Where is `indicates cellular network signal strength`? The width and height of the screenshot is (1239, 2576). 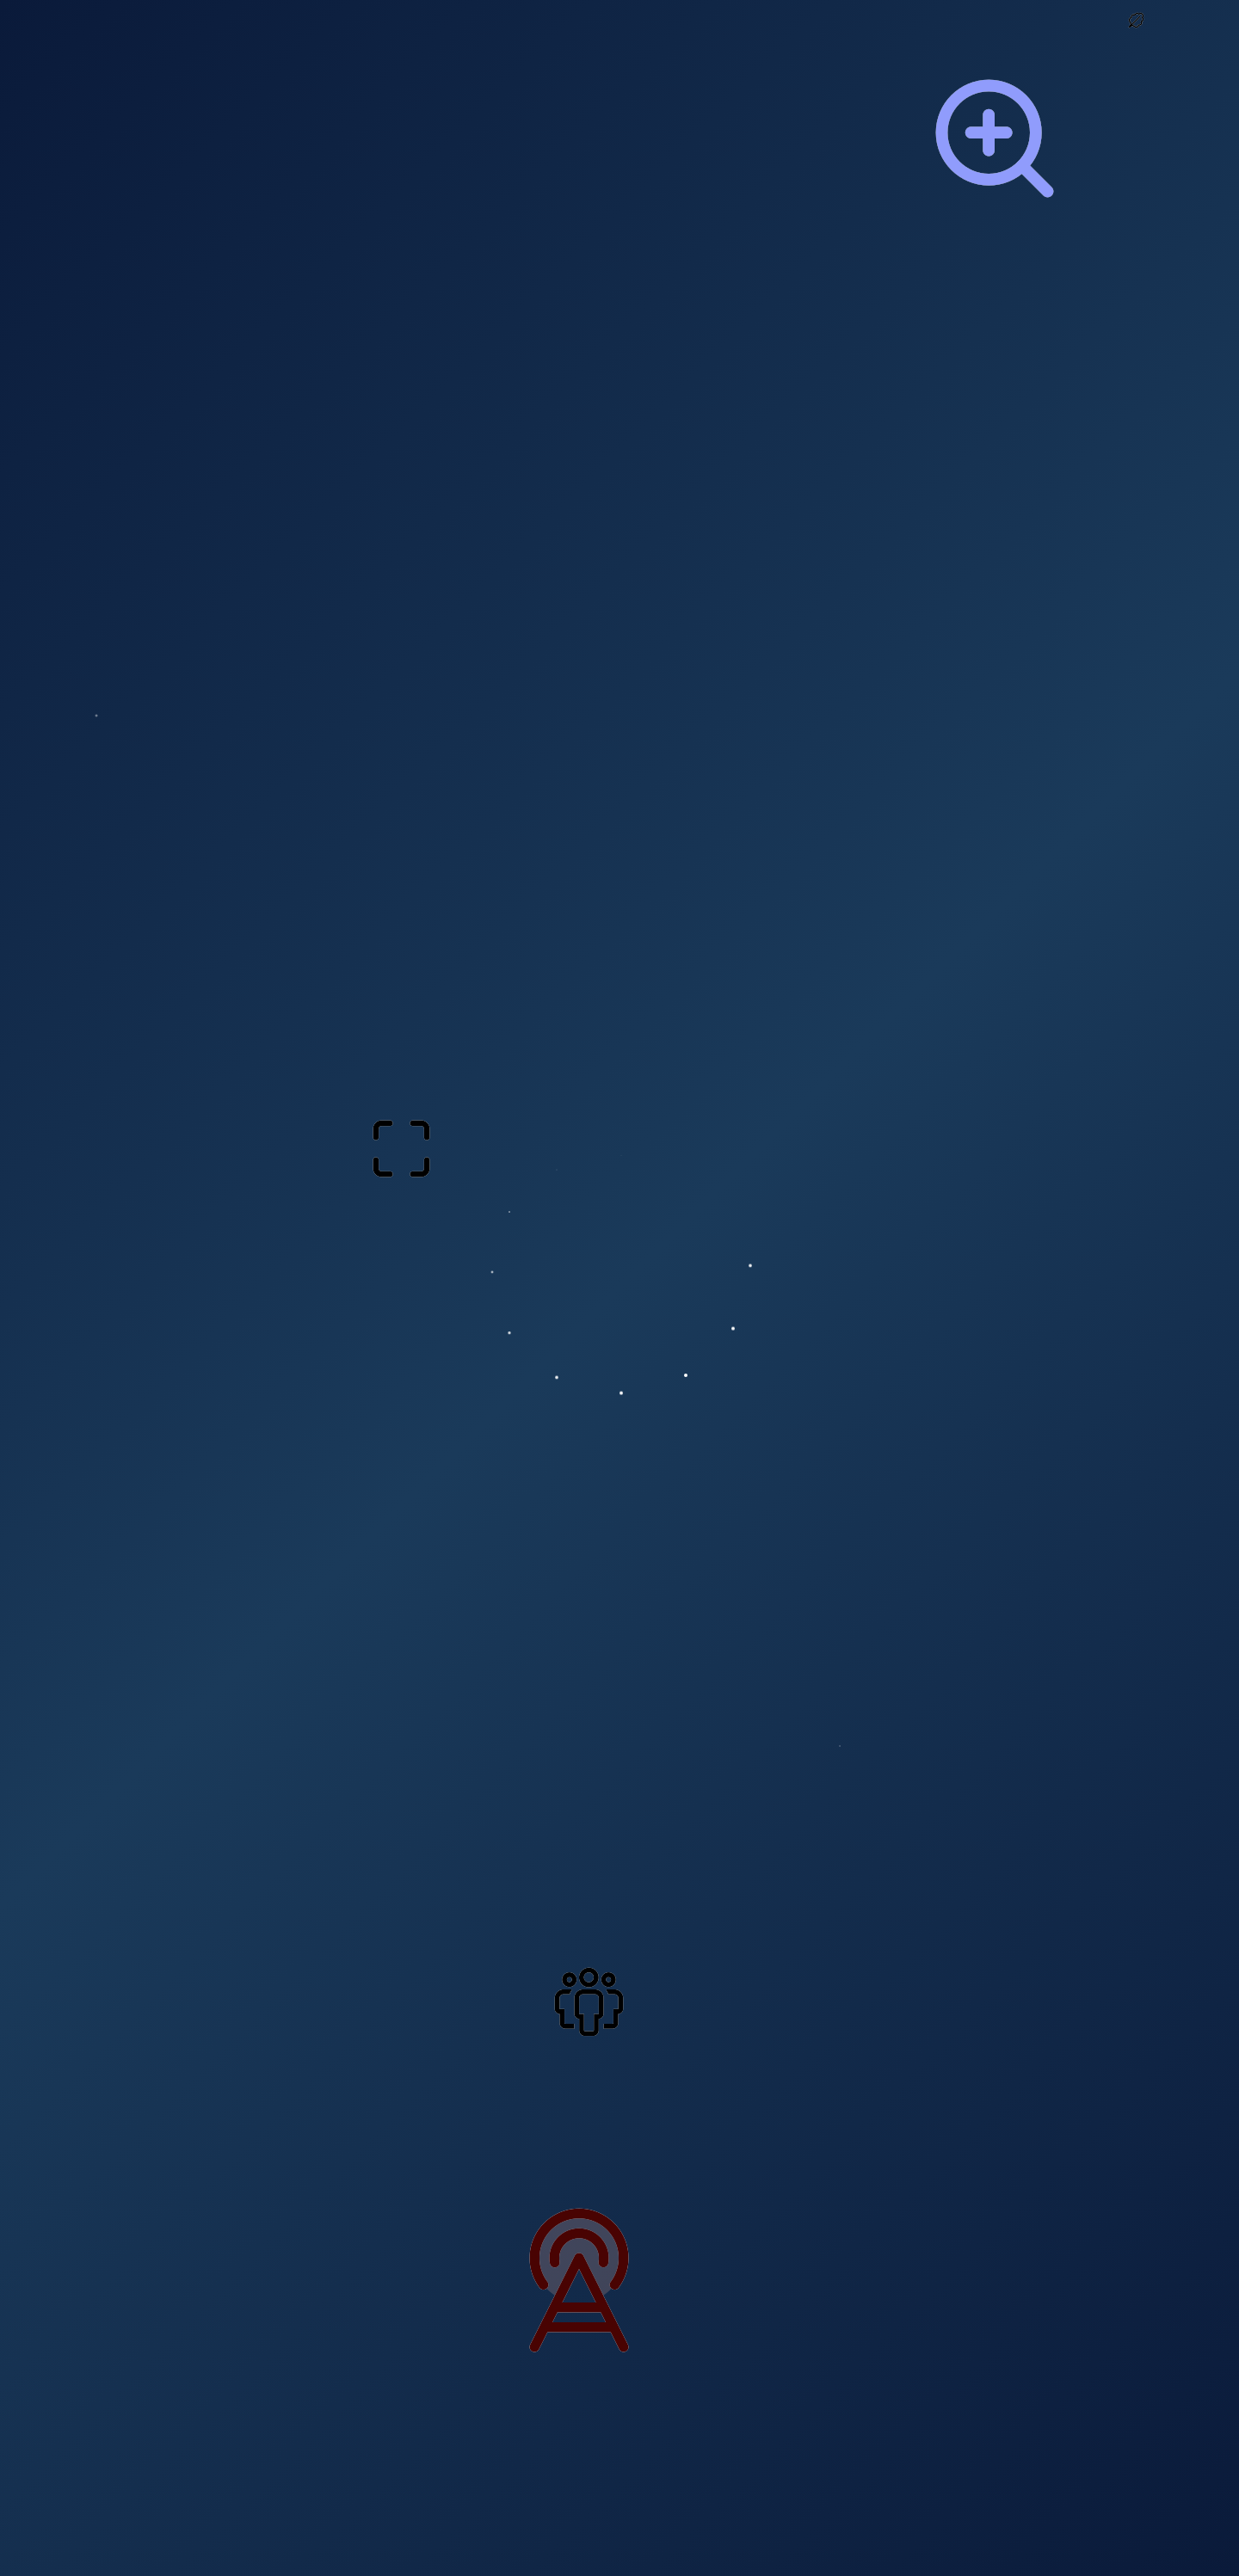
indicates cellular network signal strength is located at coordinates (579, 2283).